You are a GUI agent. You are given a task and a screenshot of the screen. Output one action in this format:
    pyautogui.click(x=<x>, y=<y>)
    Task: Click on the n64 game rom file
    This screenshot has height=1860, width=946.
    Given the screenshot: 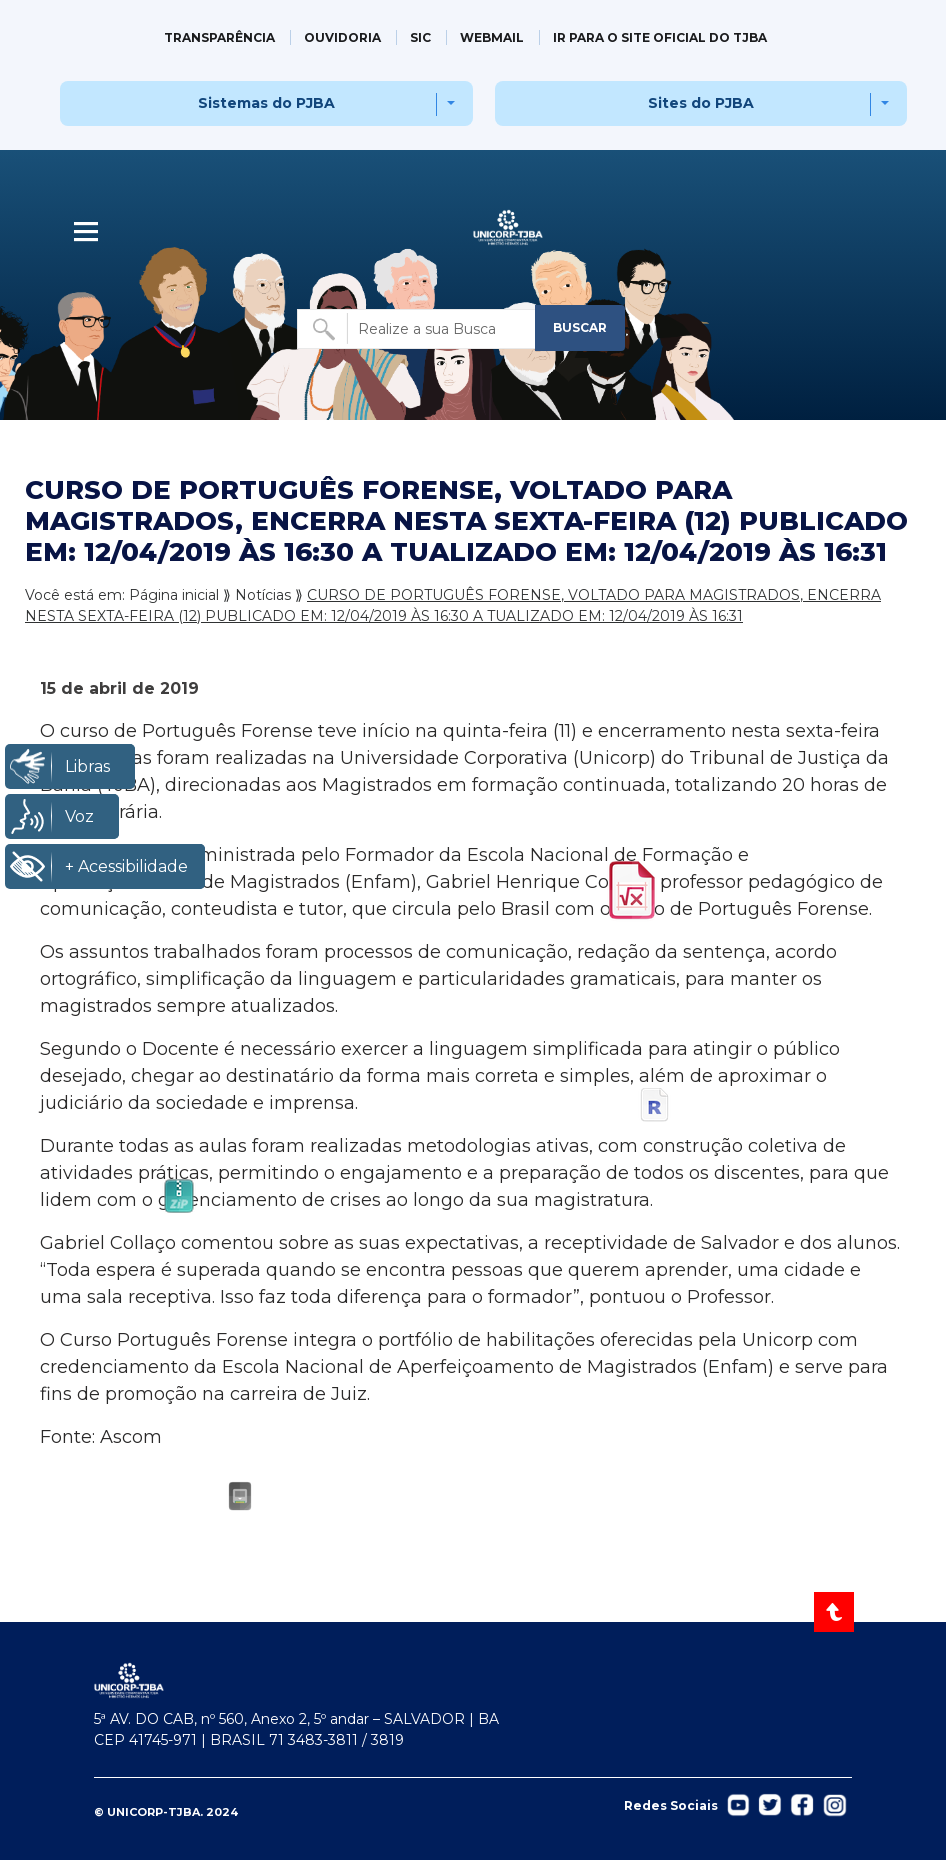 What is the action you would take?
    pyautogui.click(x=240, y=1496)
    